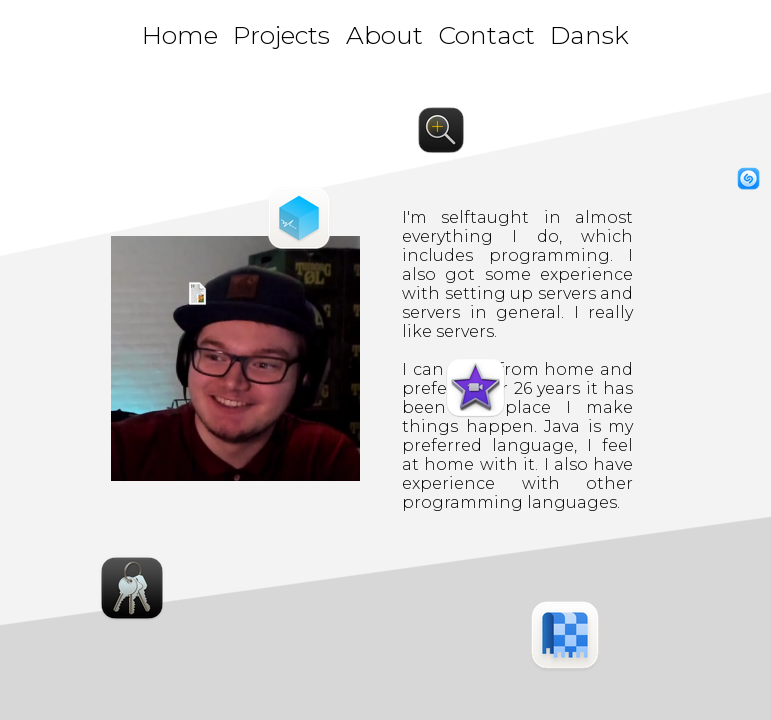 This screenshot has height=720, width=771. What do you see at coordinates (441, 130) in the screenshot?
I see `open the magnifier accessibility app` at bounding box center [441, 130].